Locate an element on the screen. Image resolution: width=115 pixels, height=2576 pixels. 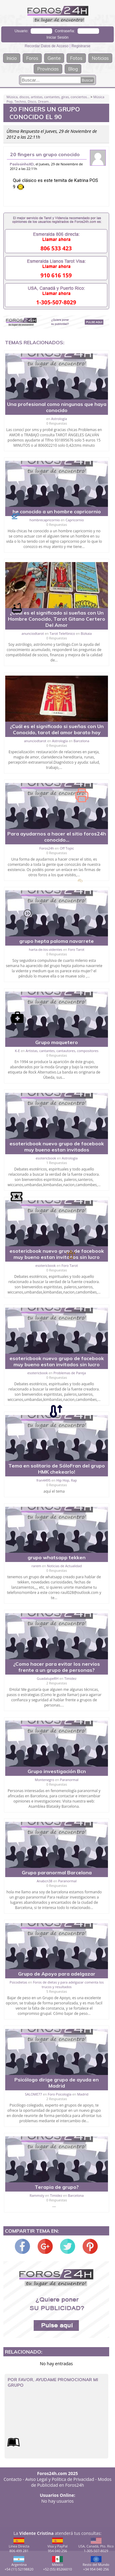
view local events or entertainment is located at coordinates (17, 1197).